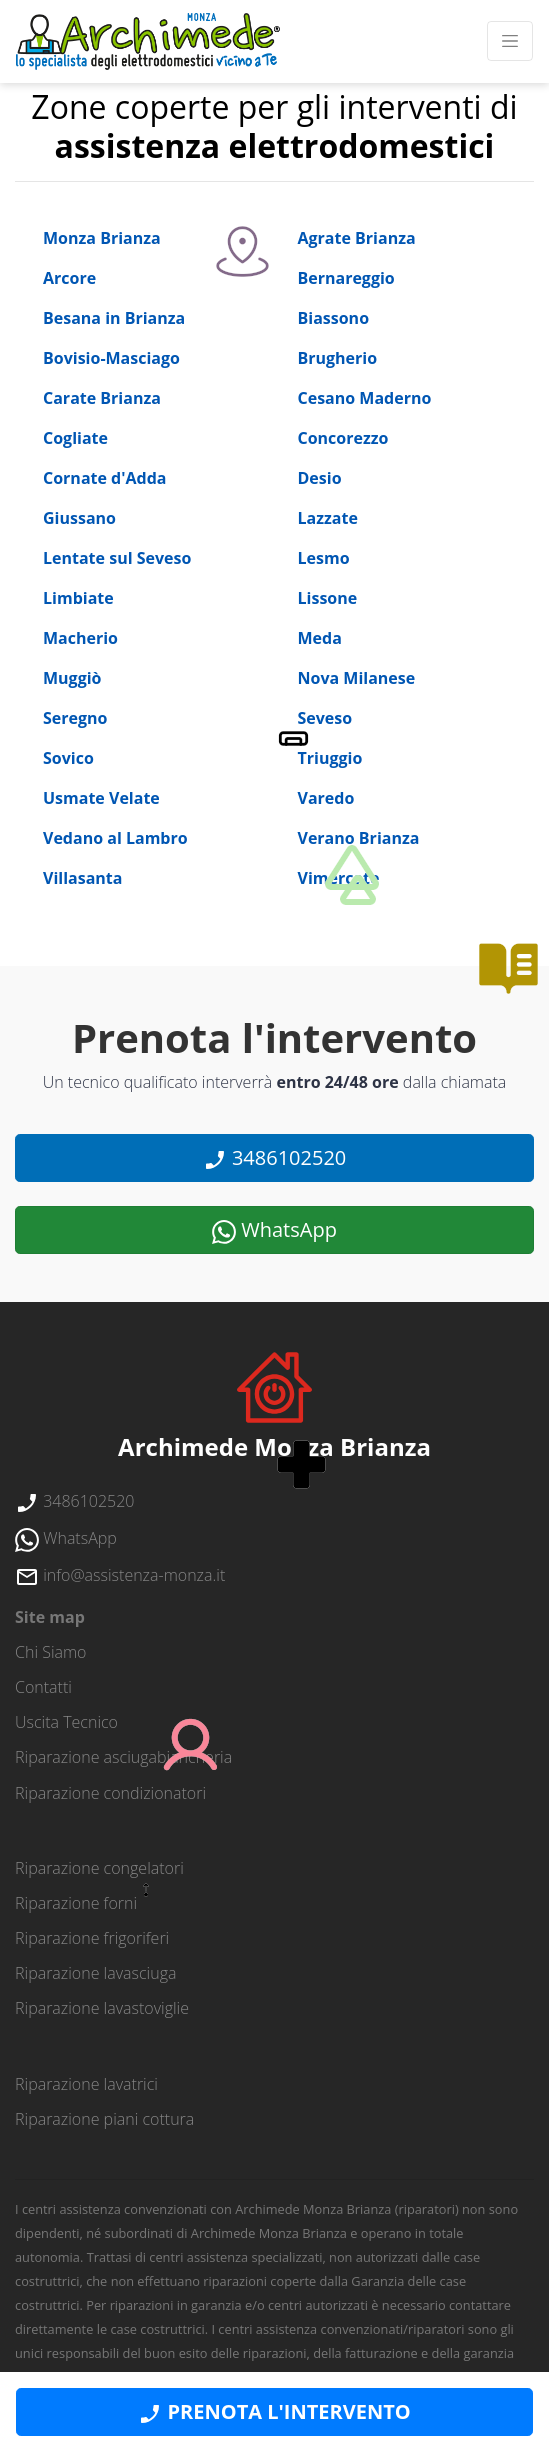 This screenshot has height=2452, width=549. Describe the element at coordinates (352, 875) in the screenshot. I see `navigate to previous or parent level` at that location.